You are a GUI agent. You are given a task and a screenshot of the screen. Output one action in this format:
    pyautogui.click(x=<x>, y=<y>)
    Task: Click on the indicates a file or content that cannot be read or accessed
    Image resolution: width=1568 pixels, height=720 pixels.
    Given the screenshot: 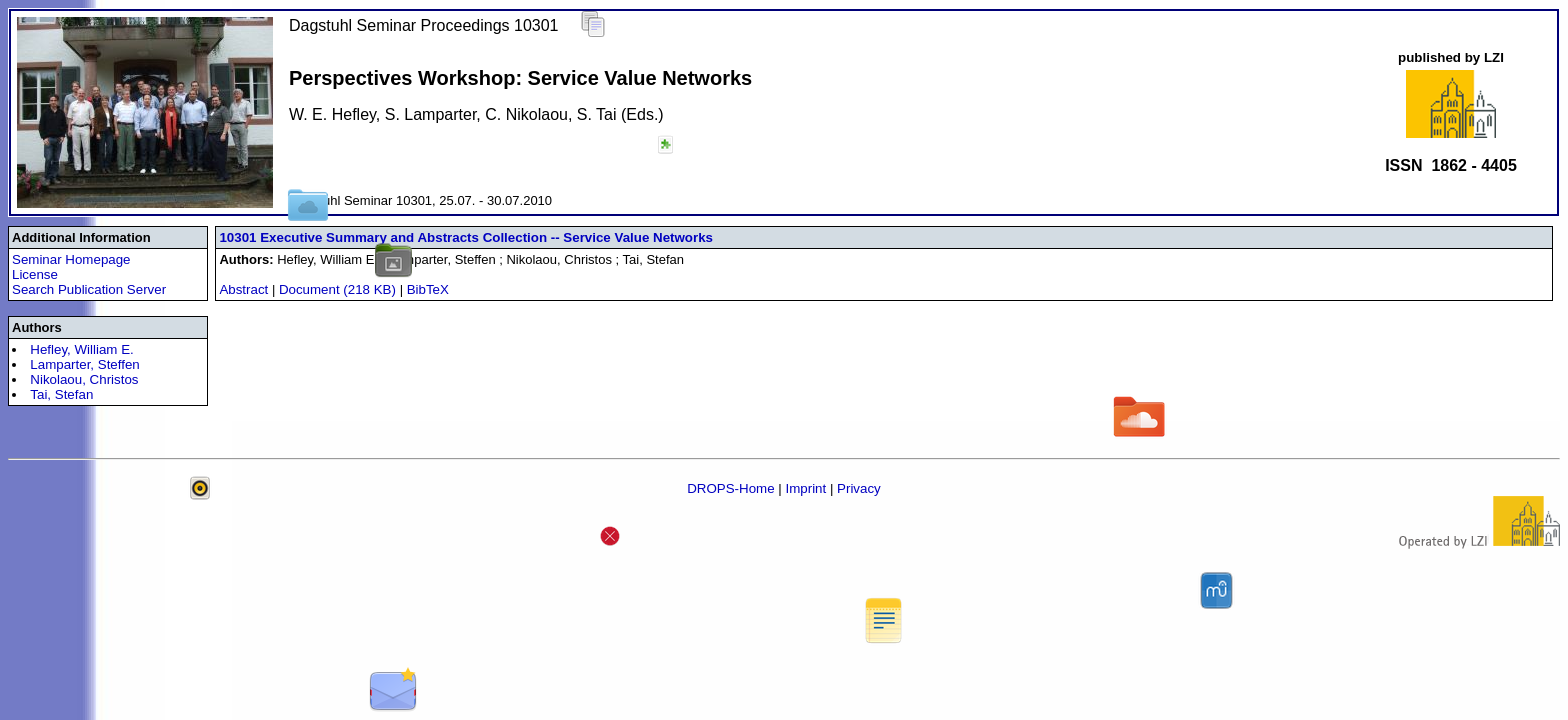 What is the action you would take?
    pyautogui.click(x=610, y=536)
    